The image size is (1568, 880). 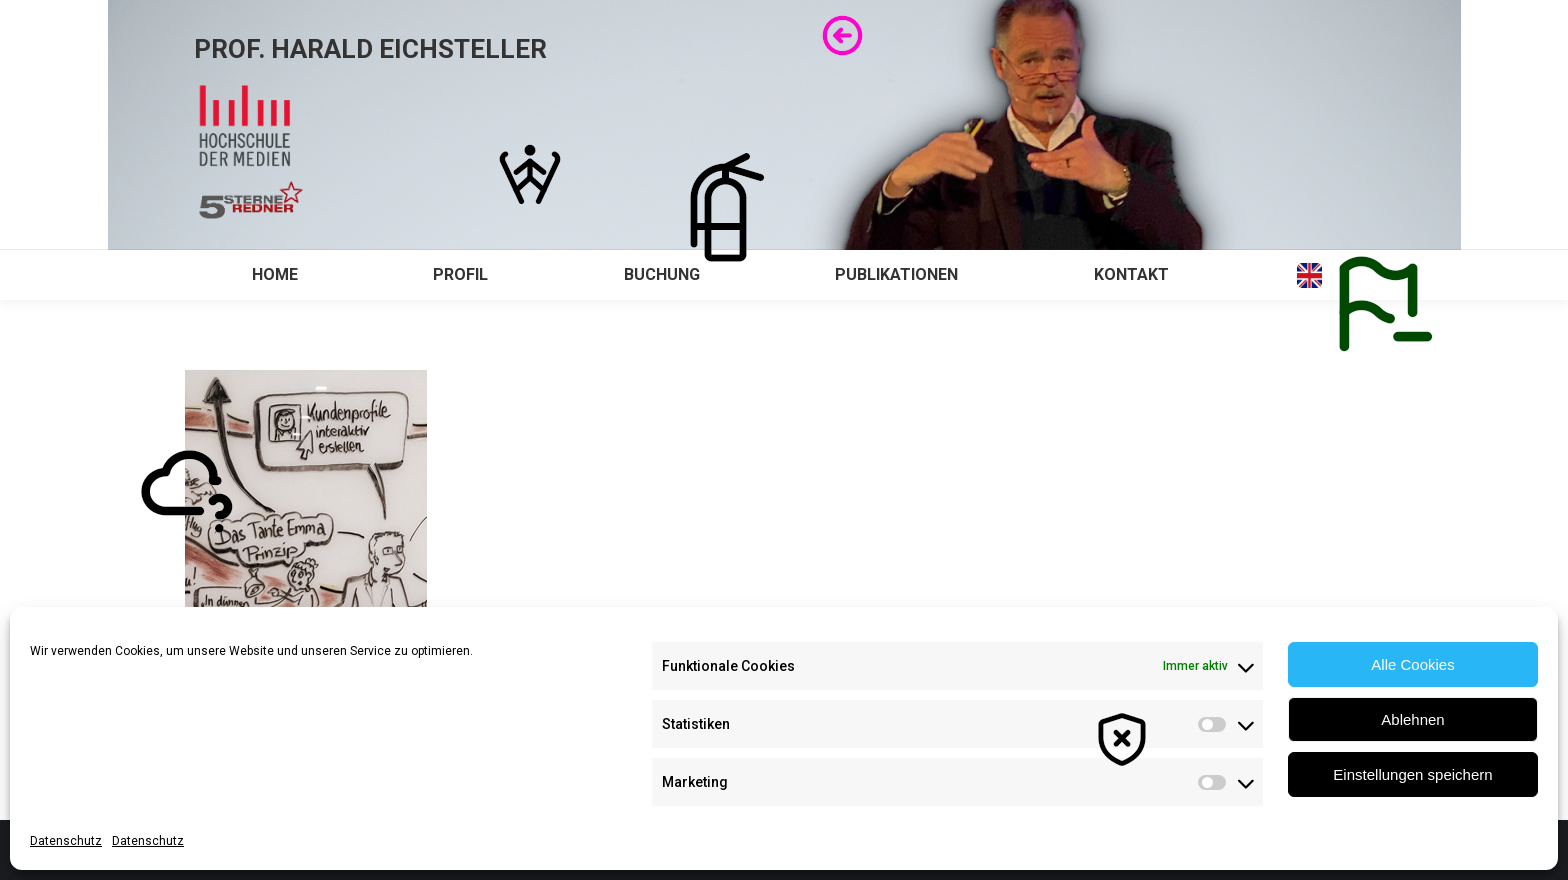 I want to click on remove a flag or marker, so click(x=1378, y=302).